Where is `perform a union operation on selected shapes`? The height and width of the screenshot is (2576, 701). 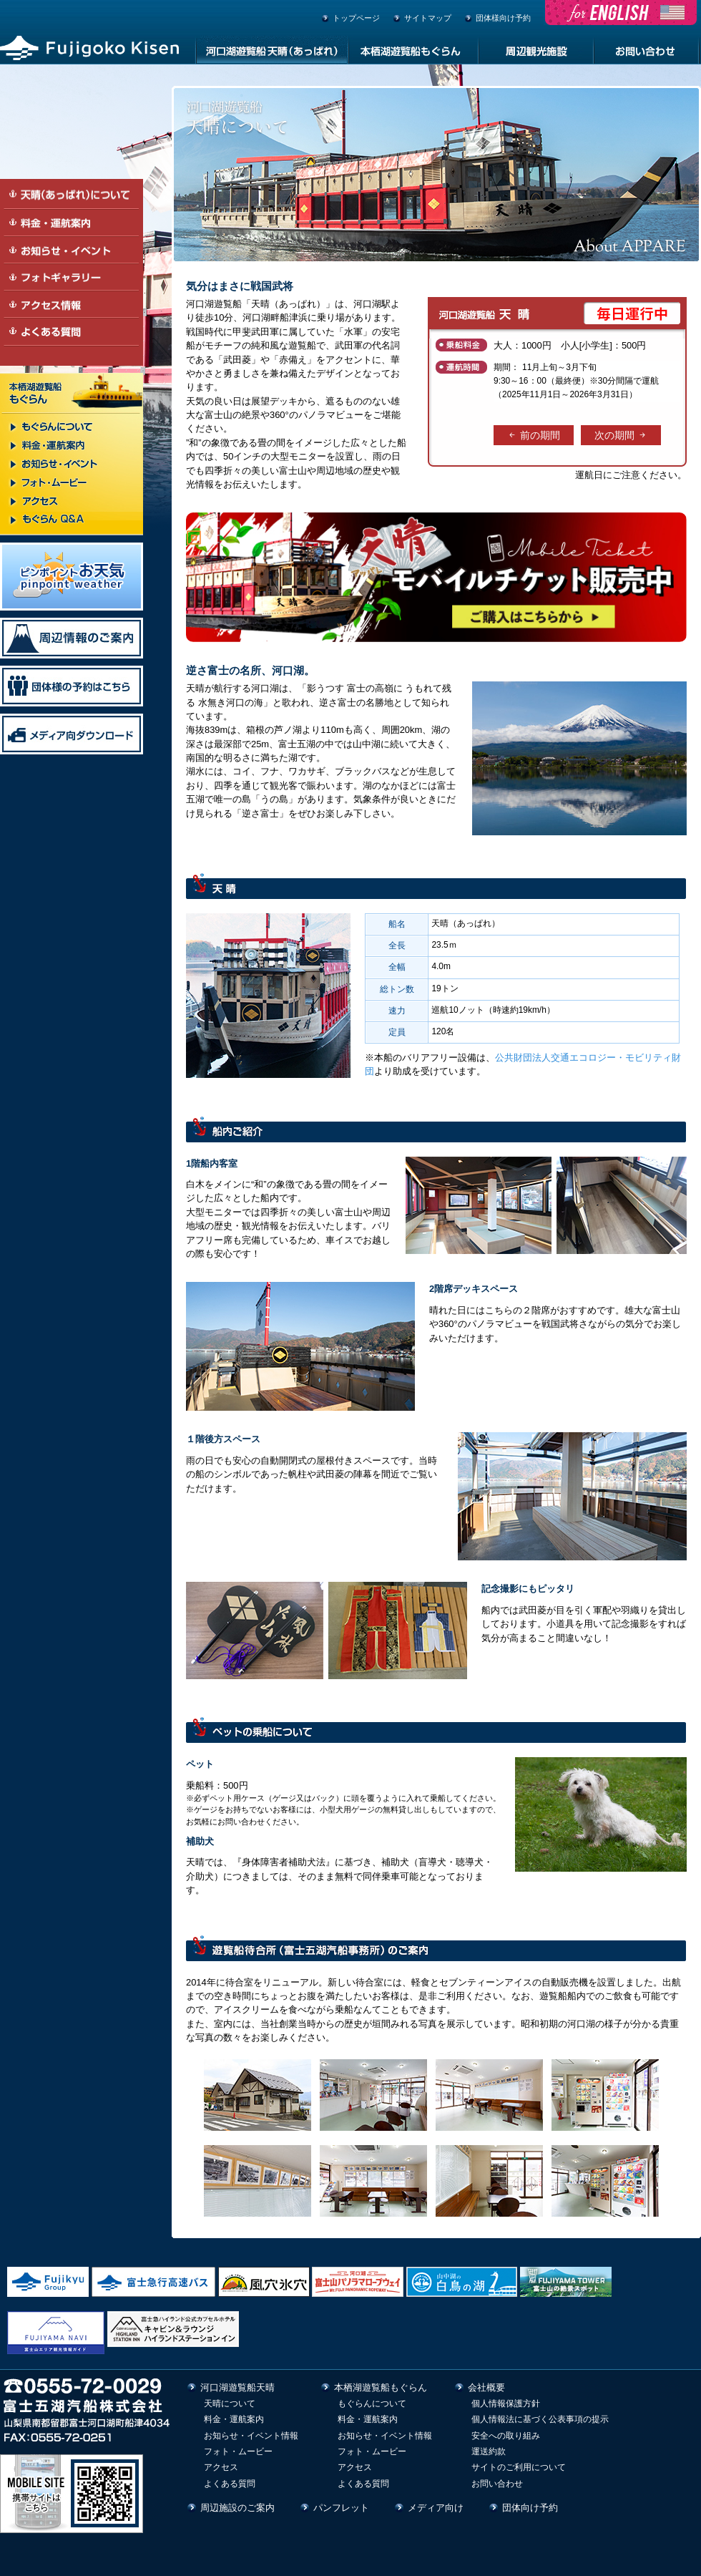 perform a union operation on selected shapes is located at coordinates (208, 555).